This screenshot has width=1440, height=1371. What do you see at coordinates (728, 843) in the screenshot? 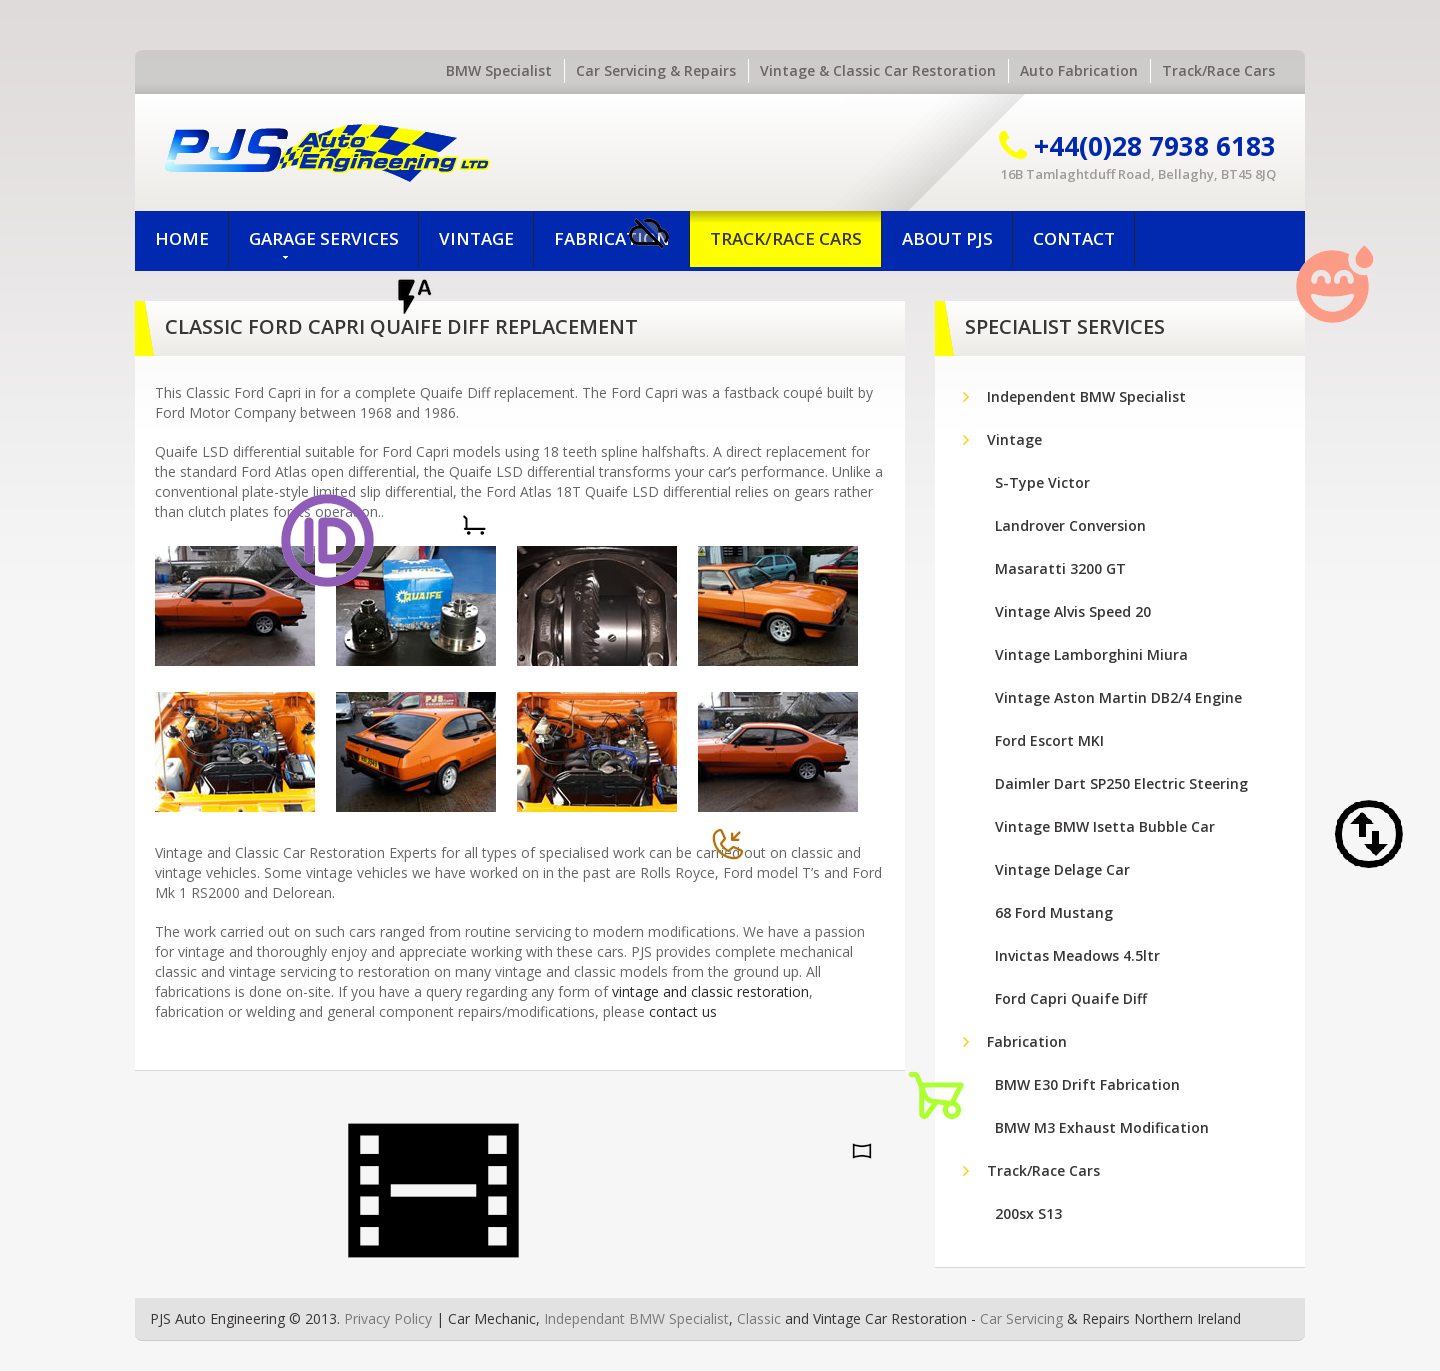
I see `indicates an incoming phone call` at bounding box center [728, 843].